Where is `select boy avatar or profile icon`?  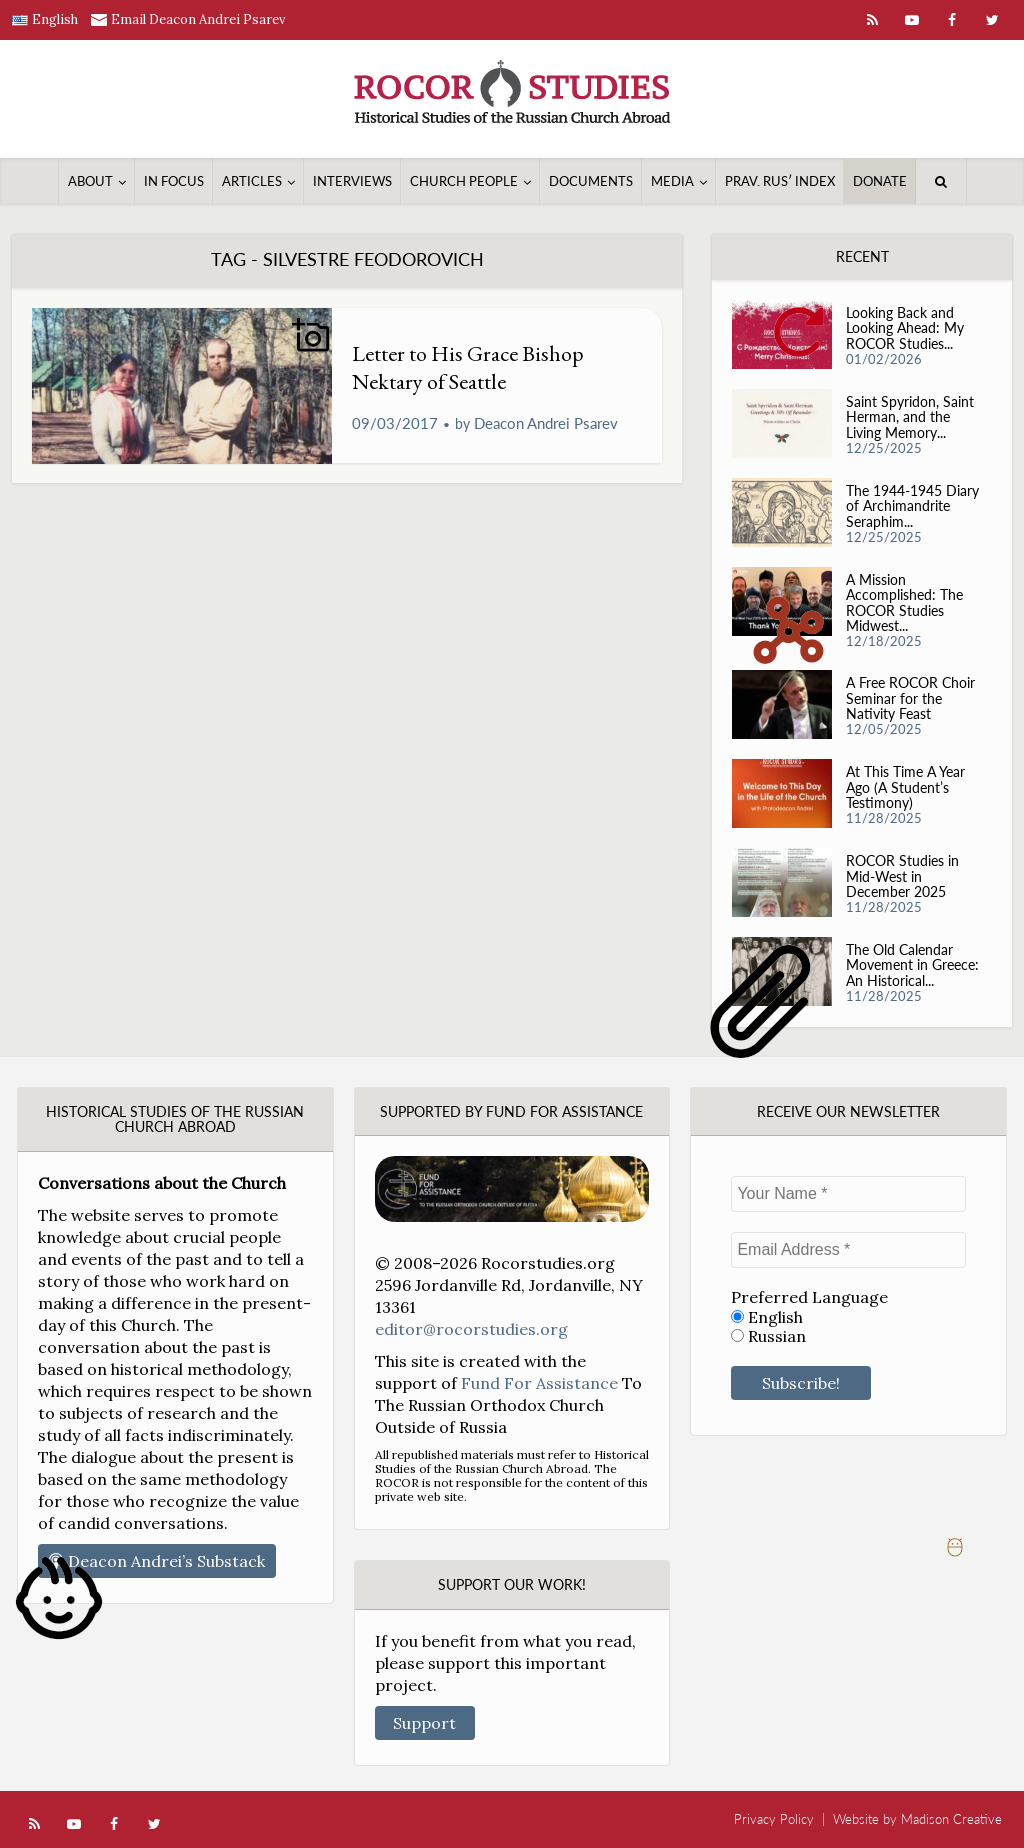 select boy avatar or profile icon is located at coordinates (59, 1600).